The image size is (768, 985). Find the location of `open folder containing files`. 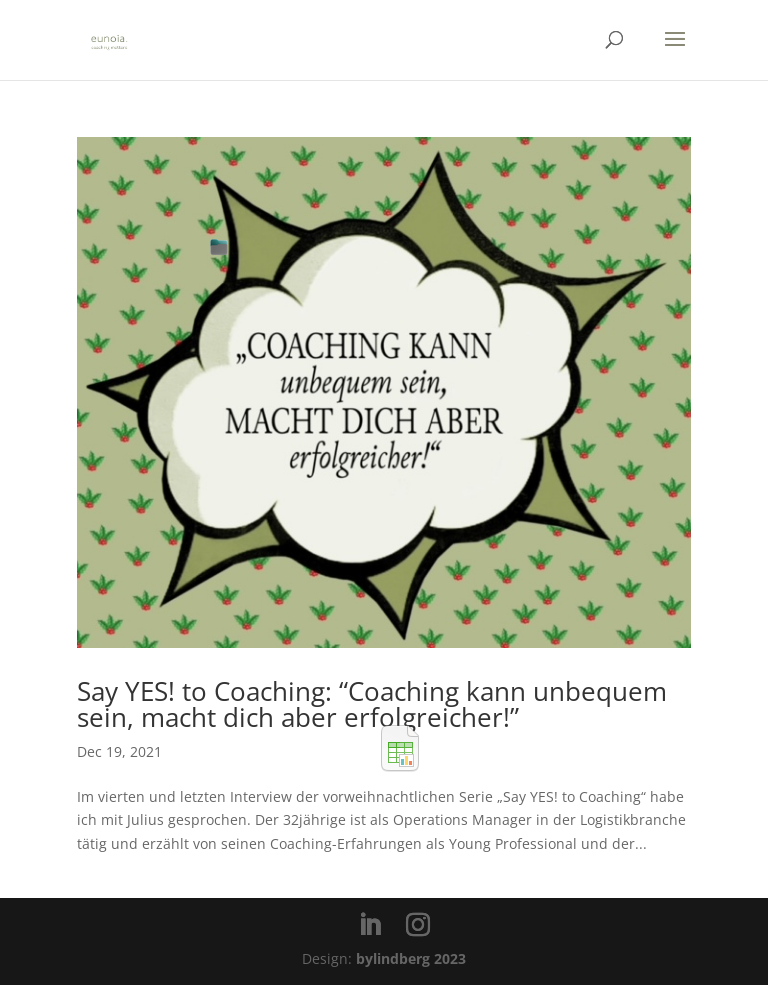

open folder containing files is located at coordinates (219, 247).